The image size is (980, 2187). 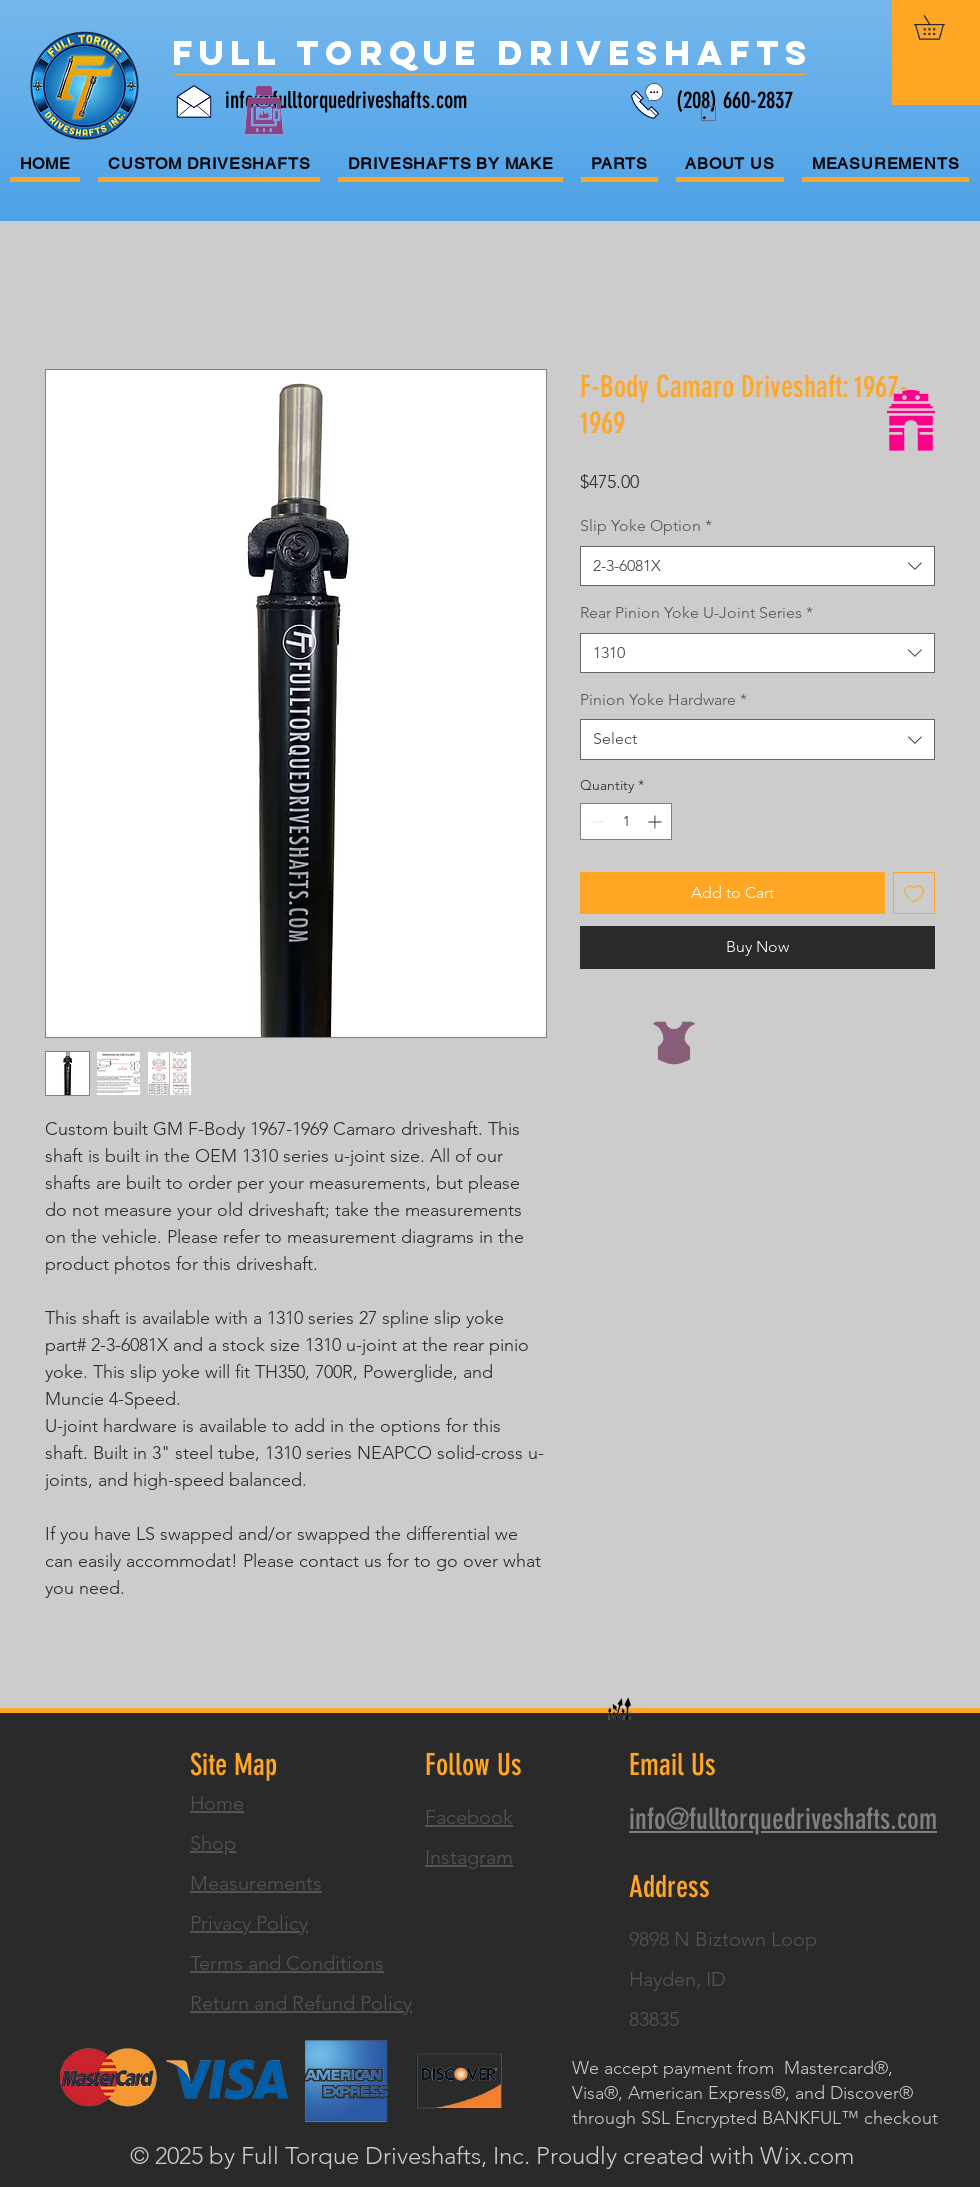 What do you see at coordinates (619, 1708) in the screenshot?
I see `select spear weapon type` at bounding box center [619, 1708].